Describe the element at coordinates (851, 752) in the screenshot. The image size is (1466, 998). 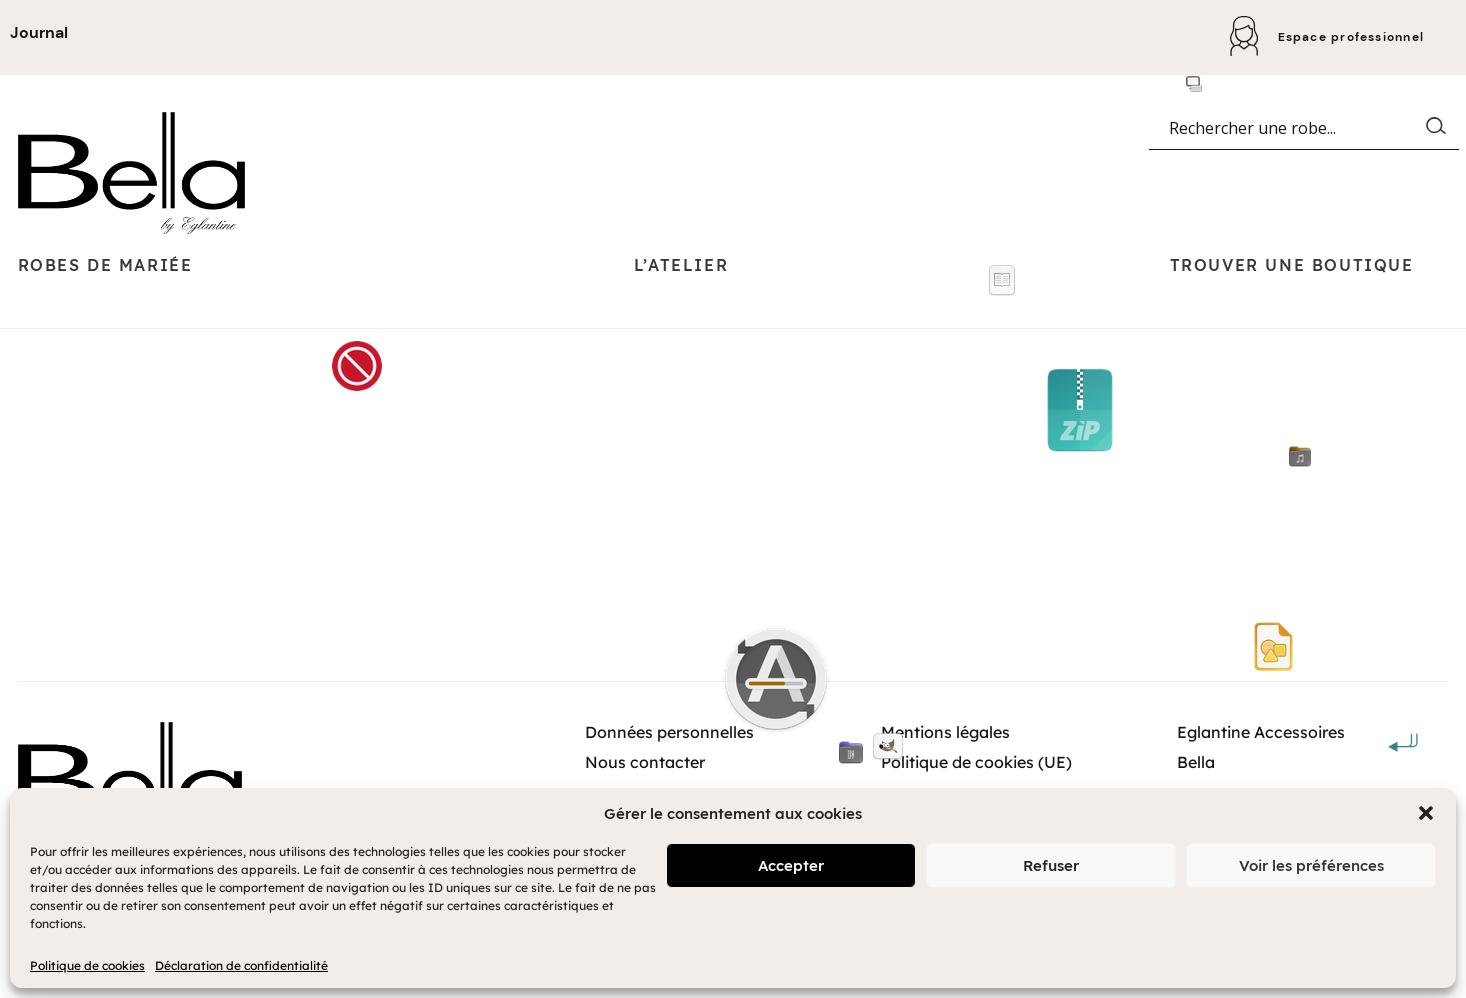
I see `open templates folder` at that location.